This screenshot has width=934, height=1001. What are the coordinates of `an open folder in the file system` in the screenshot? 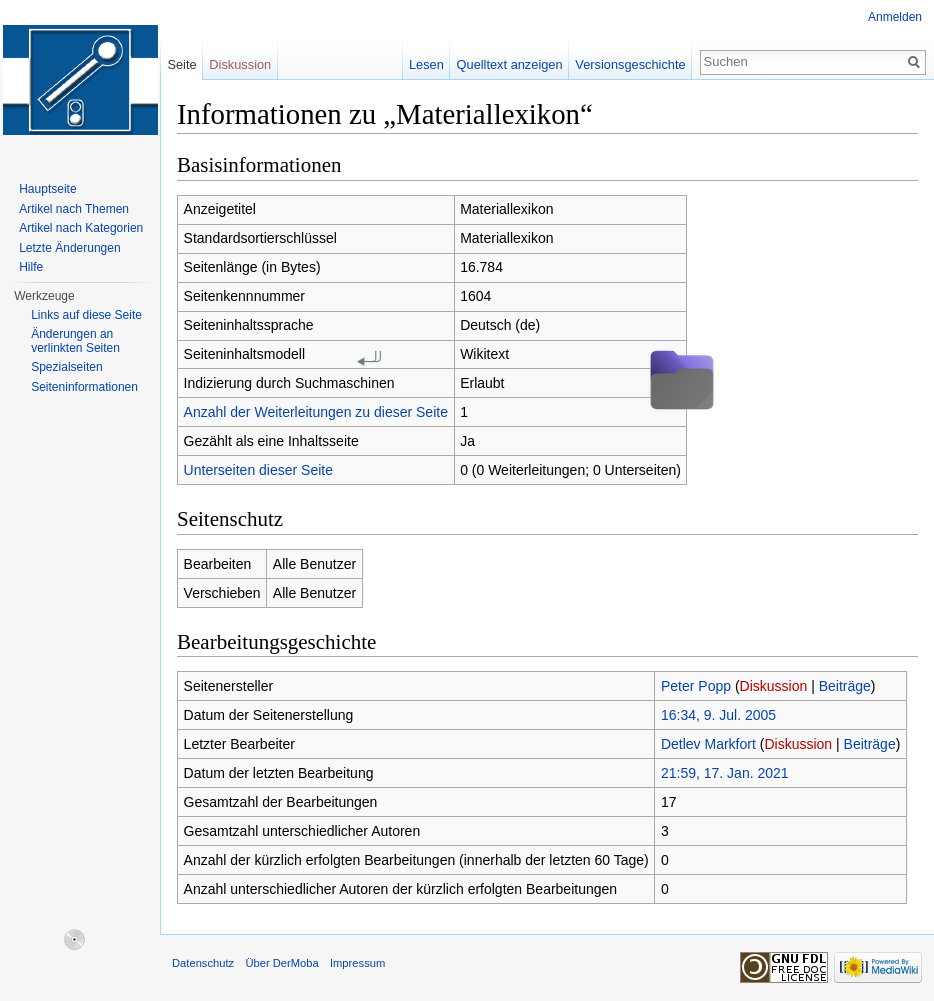 It's located at (682, 380).